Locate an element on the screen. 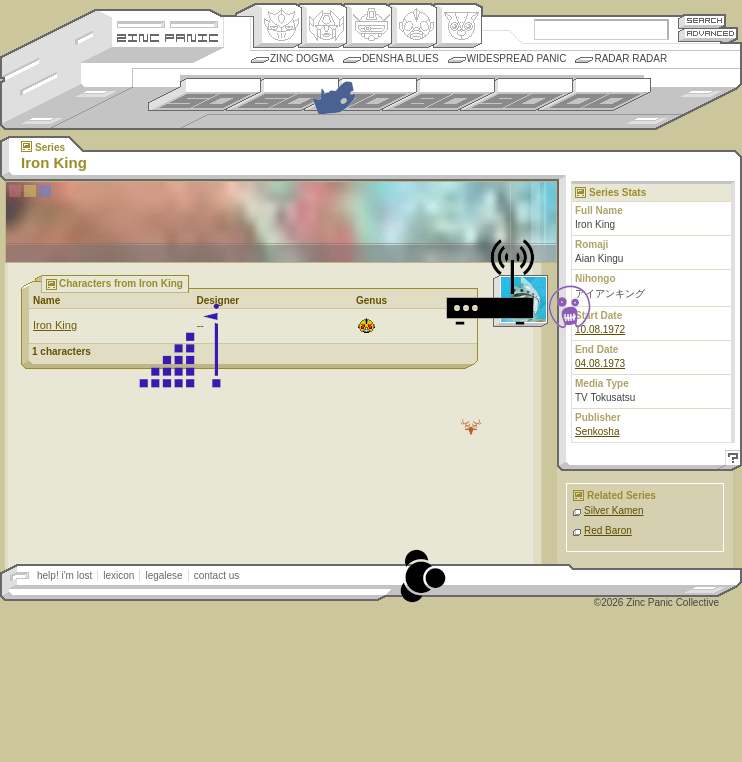 The height and width of the screenshot is (762, 742). select South Africa as your region is located at coordinates (334, 98).